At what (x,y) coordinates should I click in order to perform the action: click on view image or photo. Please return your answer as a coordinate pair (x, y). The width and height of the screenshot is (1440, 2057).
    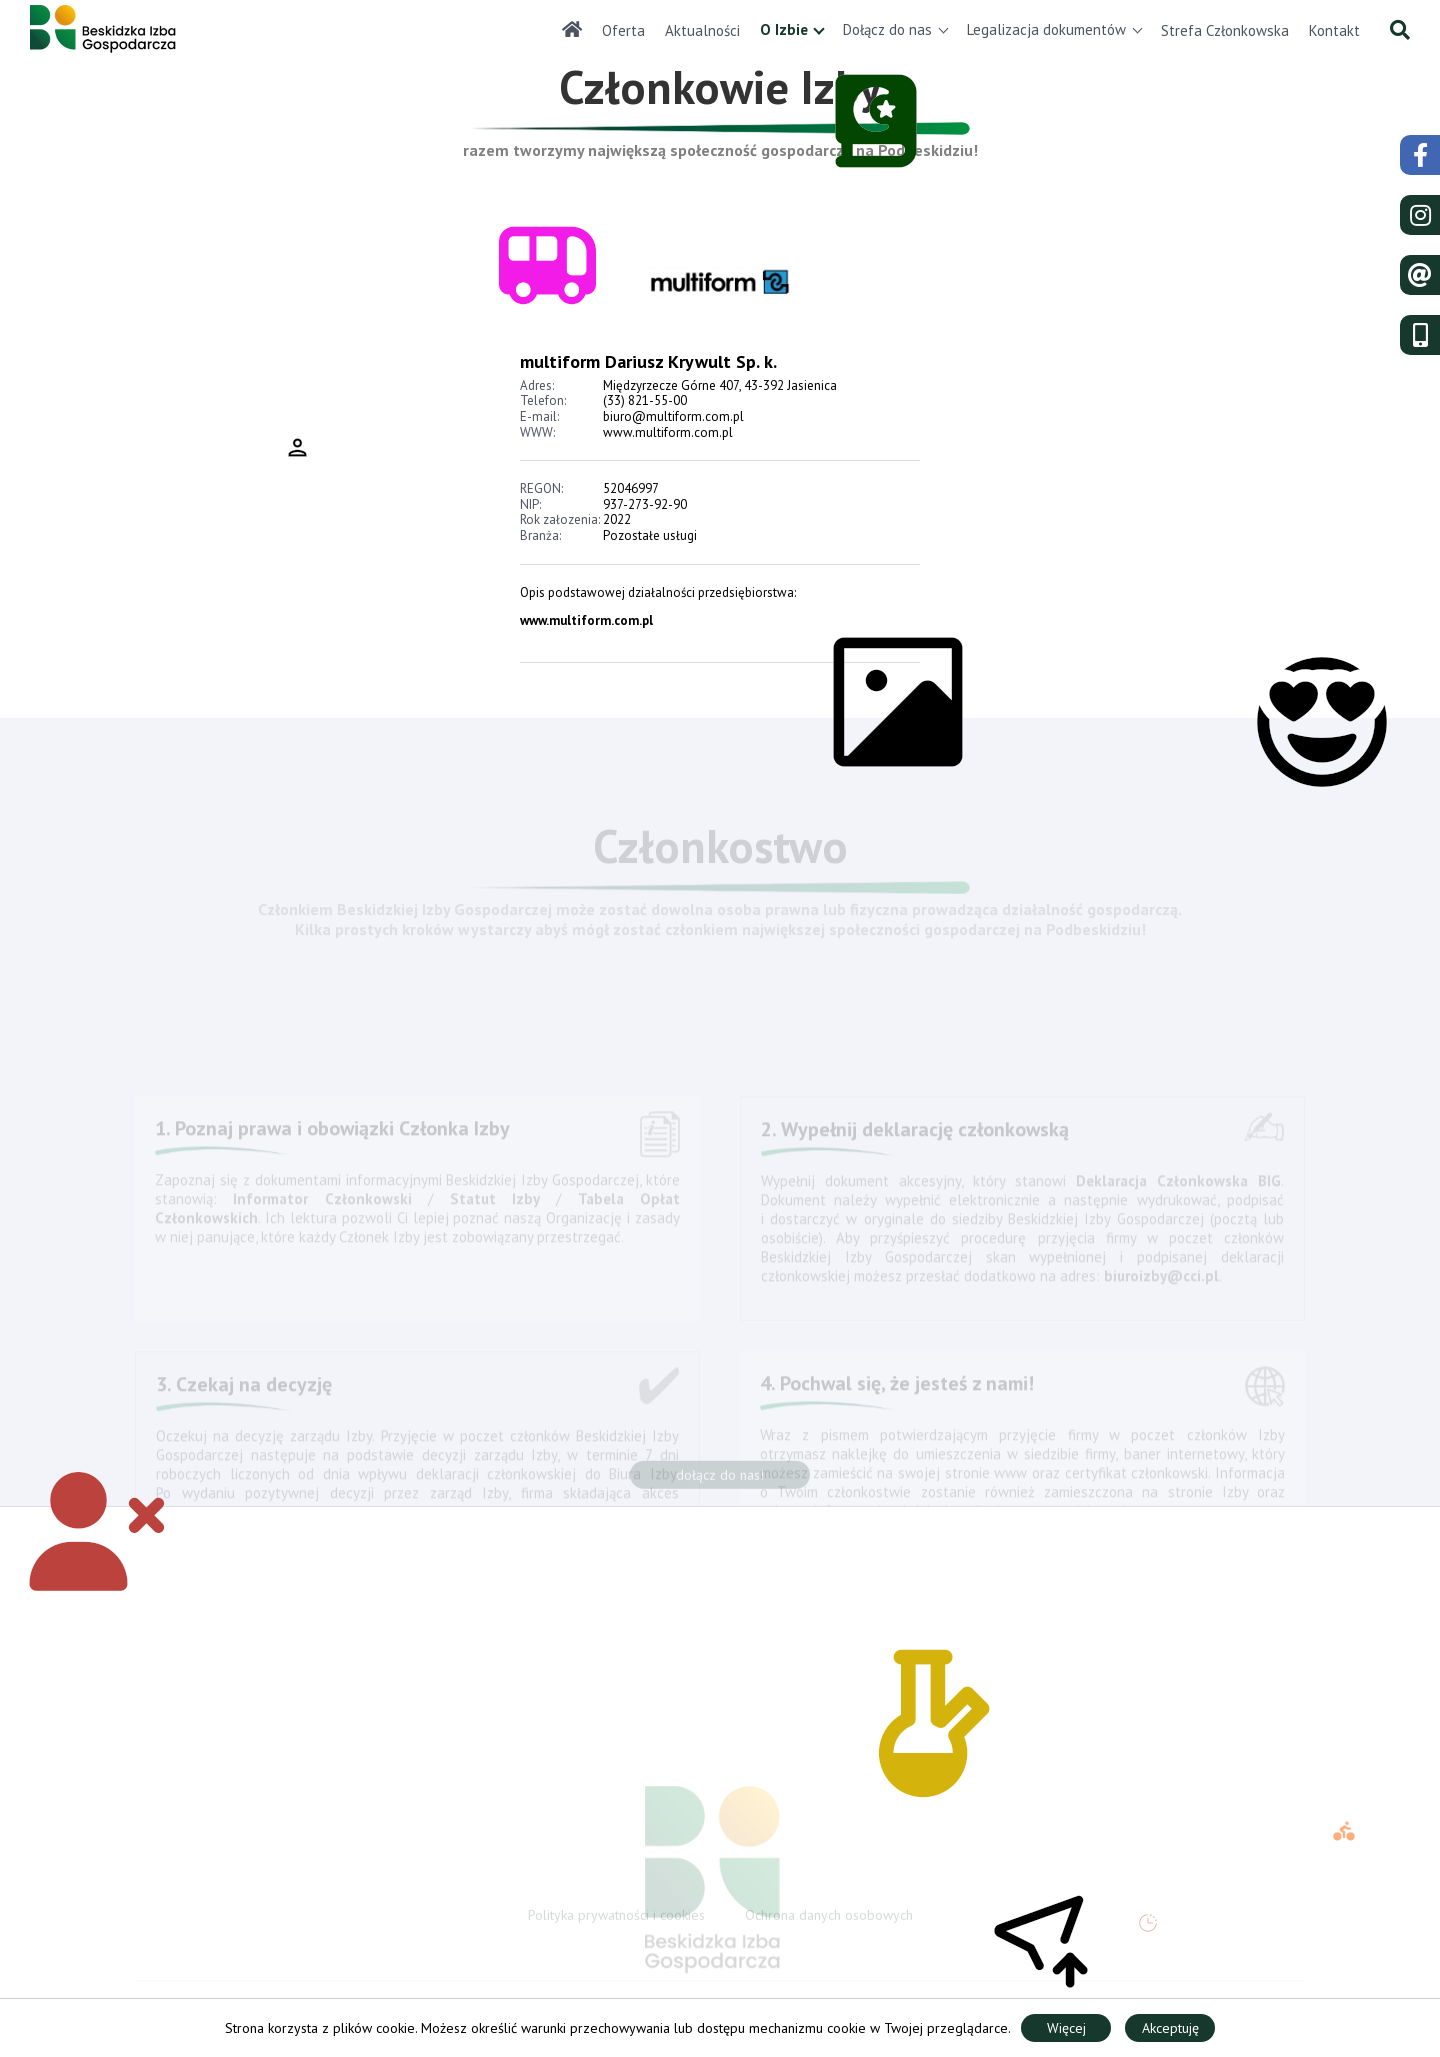
    Looking at the image, I should click on (898, 702).